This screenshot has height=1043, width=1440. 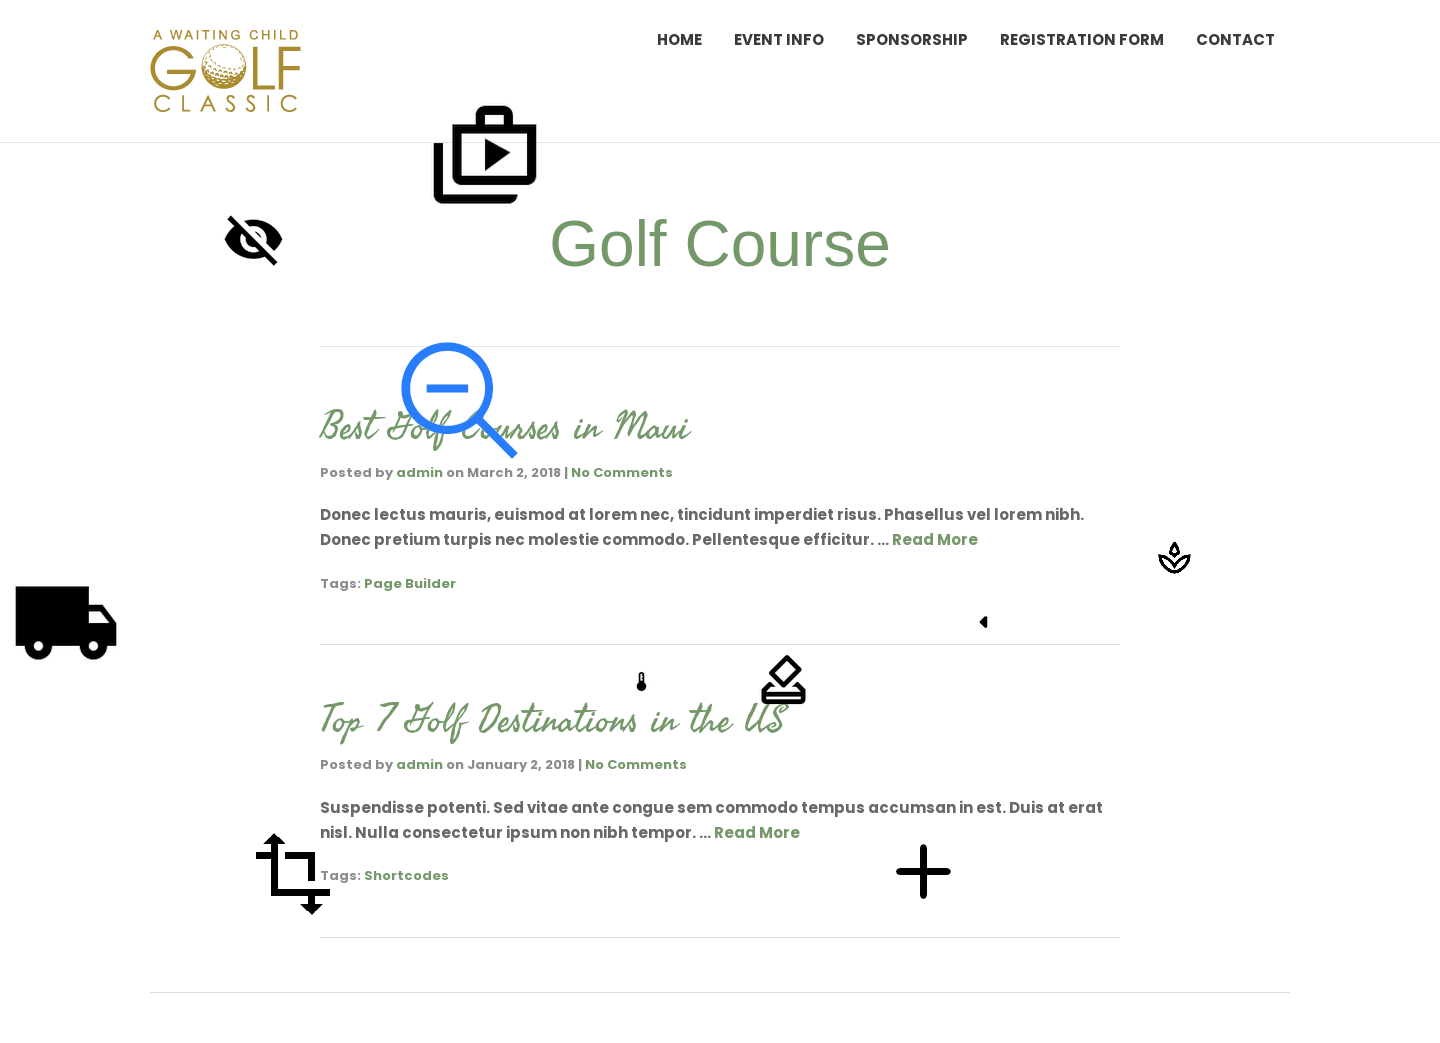 I want to click on transform or resize an image, so click(x=293, y=874).